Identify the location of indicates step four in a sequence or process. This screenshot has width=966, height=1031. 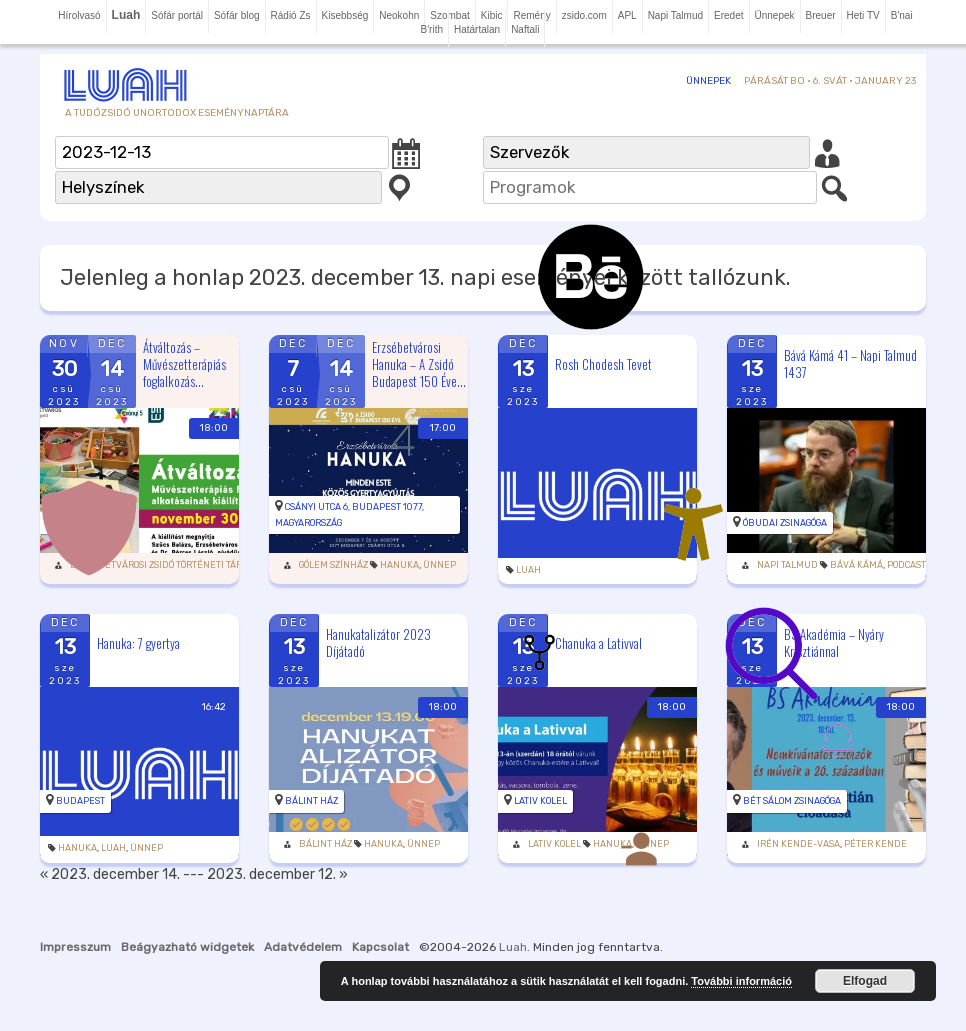
(403, 440).